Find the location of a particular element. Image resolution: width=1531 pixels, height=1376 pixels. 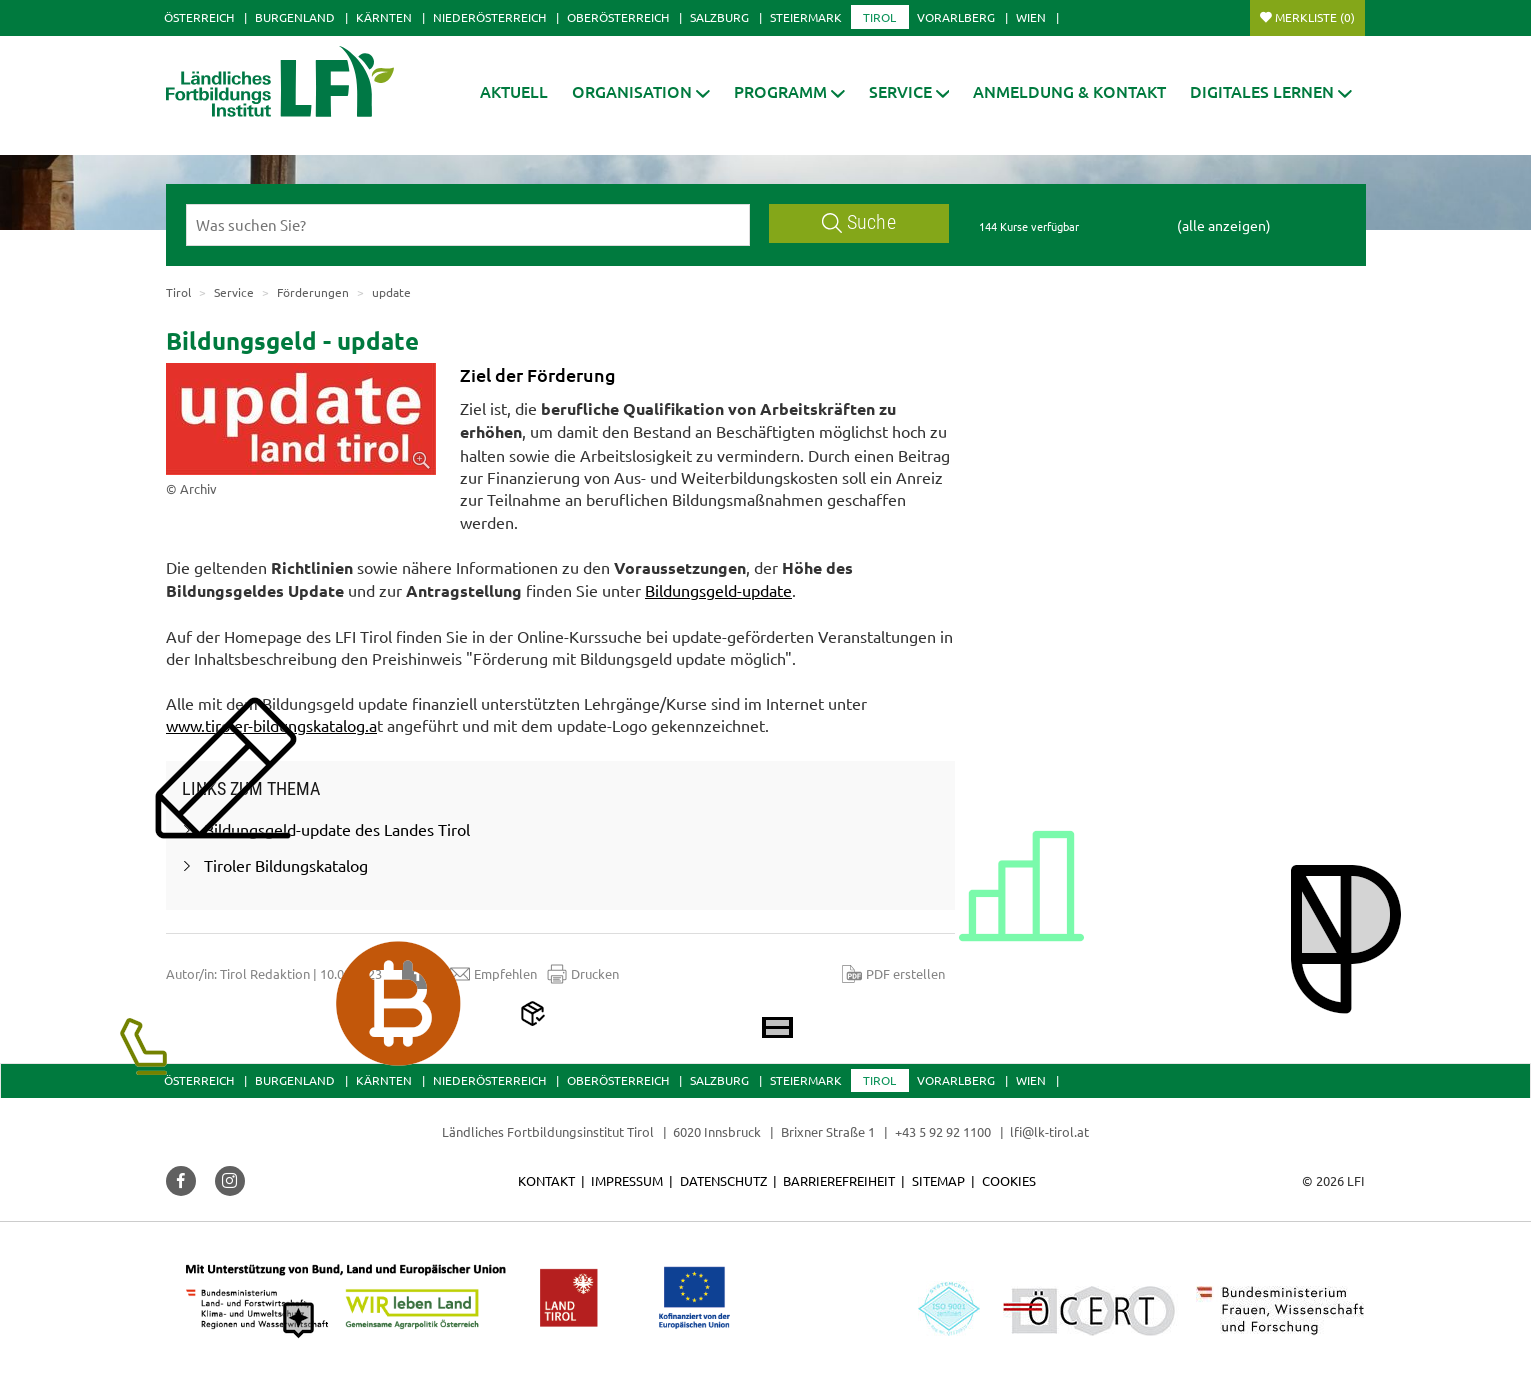

edit text or content is located at coordinates (223, 771).